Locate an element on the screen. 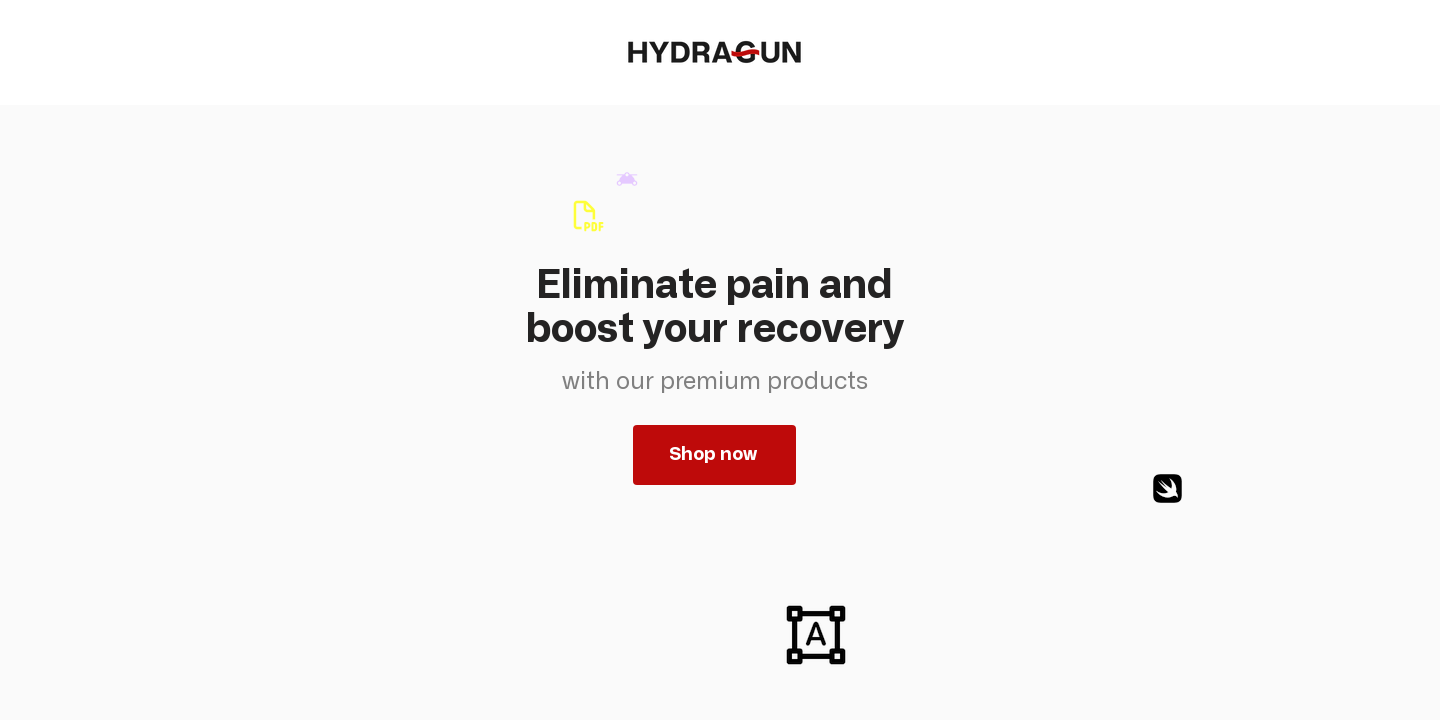  swift programming language logo is located at coordinates (1167, 488).